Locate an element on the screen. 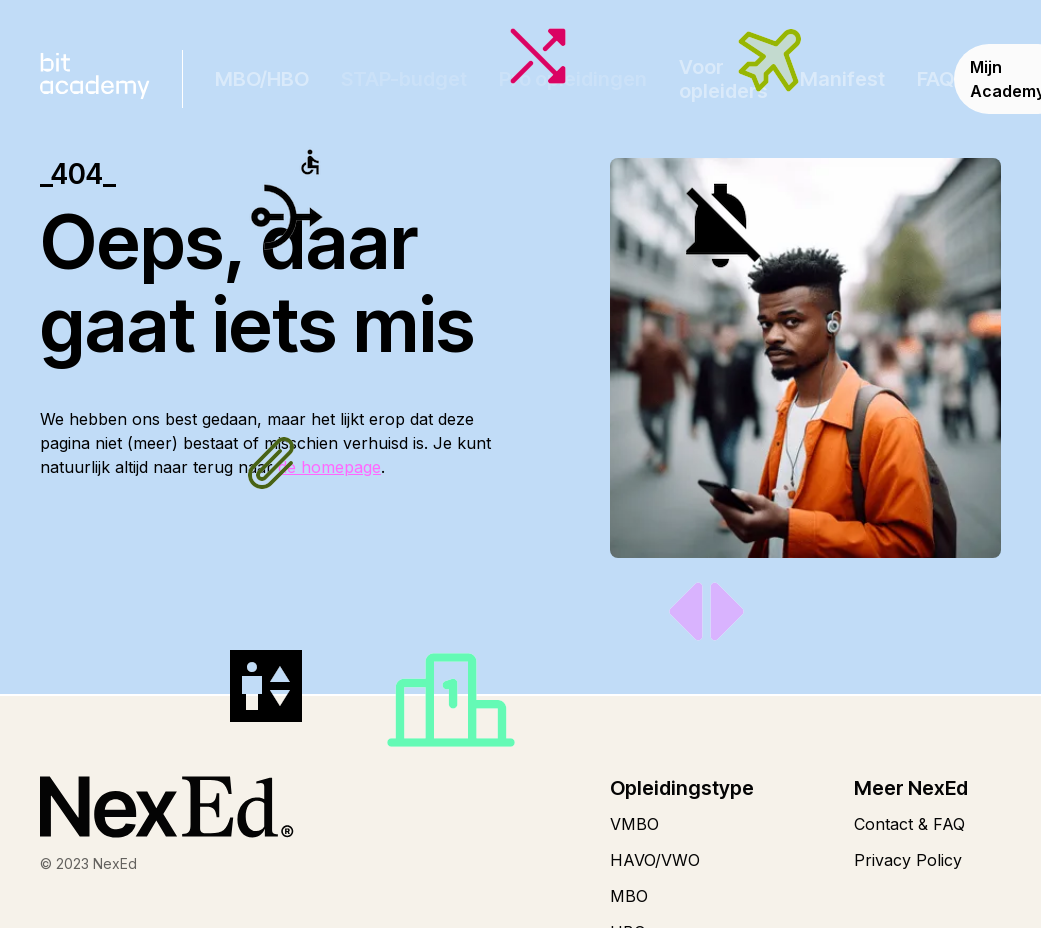 The width and height of the screenshot is (1041, 928). mute or disable notifications is located at coordinates (720, 224).